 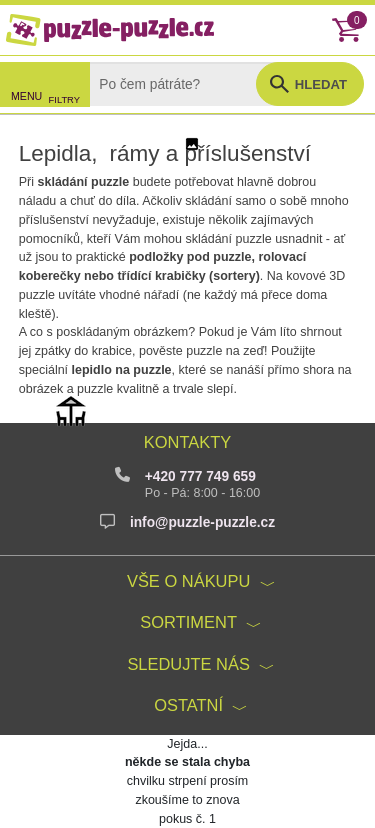 What do you see at coordinates (192, 144) in the screenshot?
I see `view image or photo` at bounding box center [192, 144].